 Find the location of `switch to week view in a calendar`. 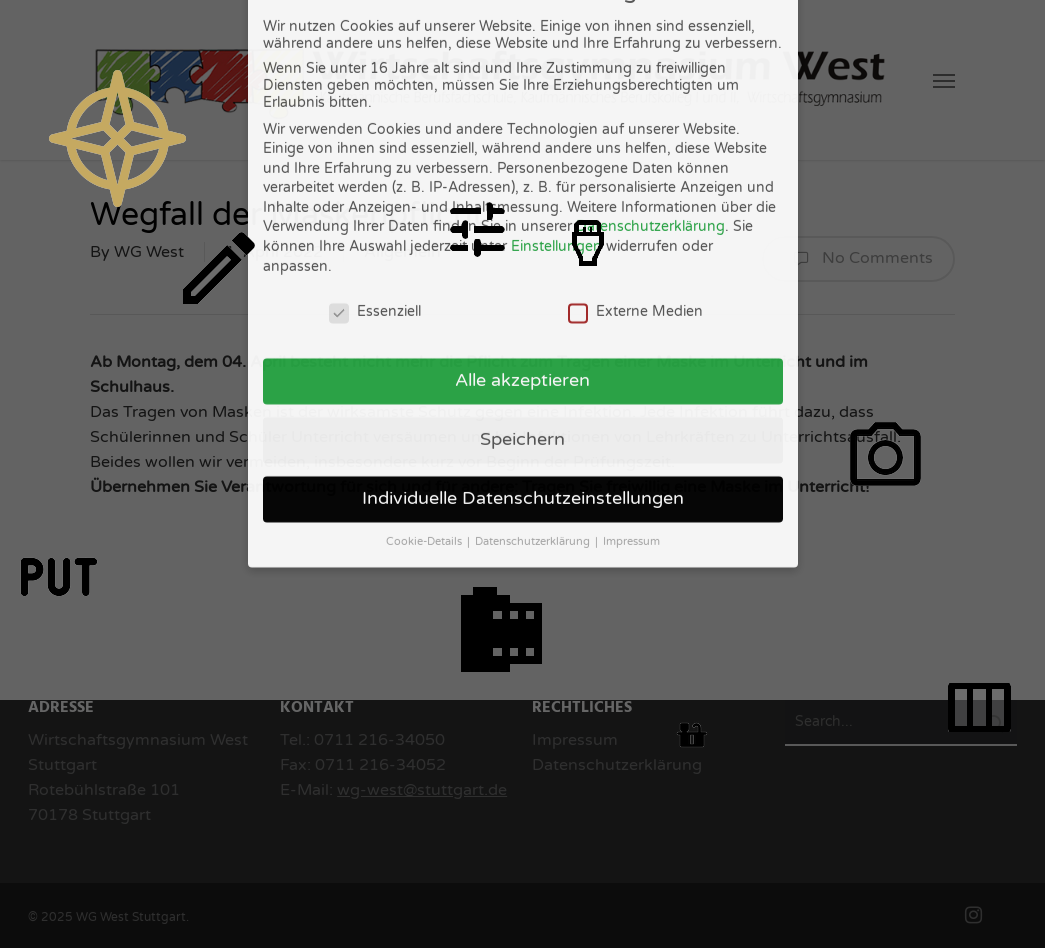

switch to week view in a calendar is located at coordinates (979, 707).